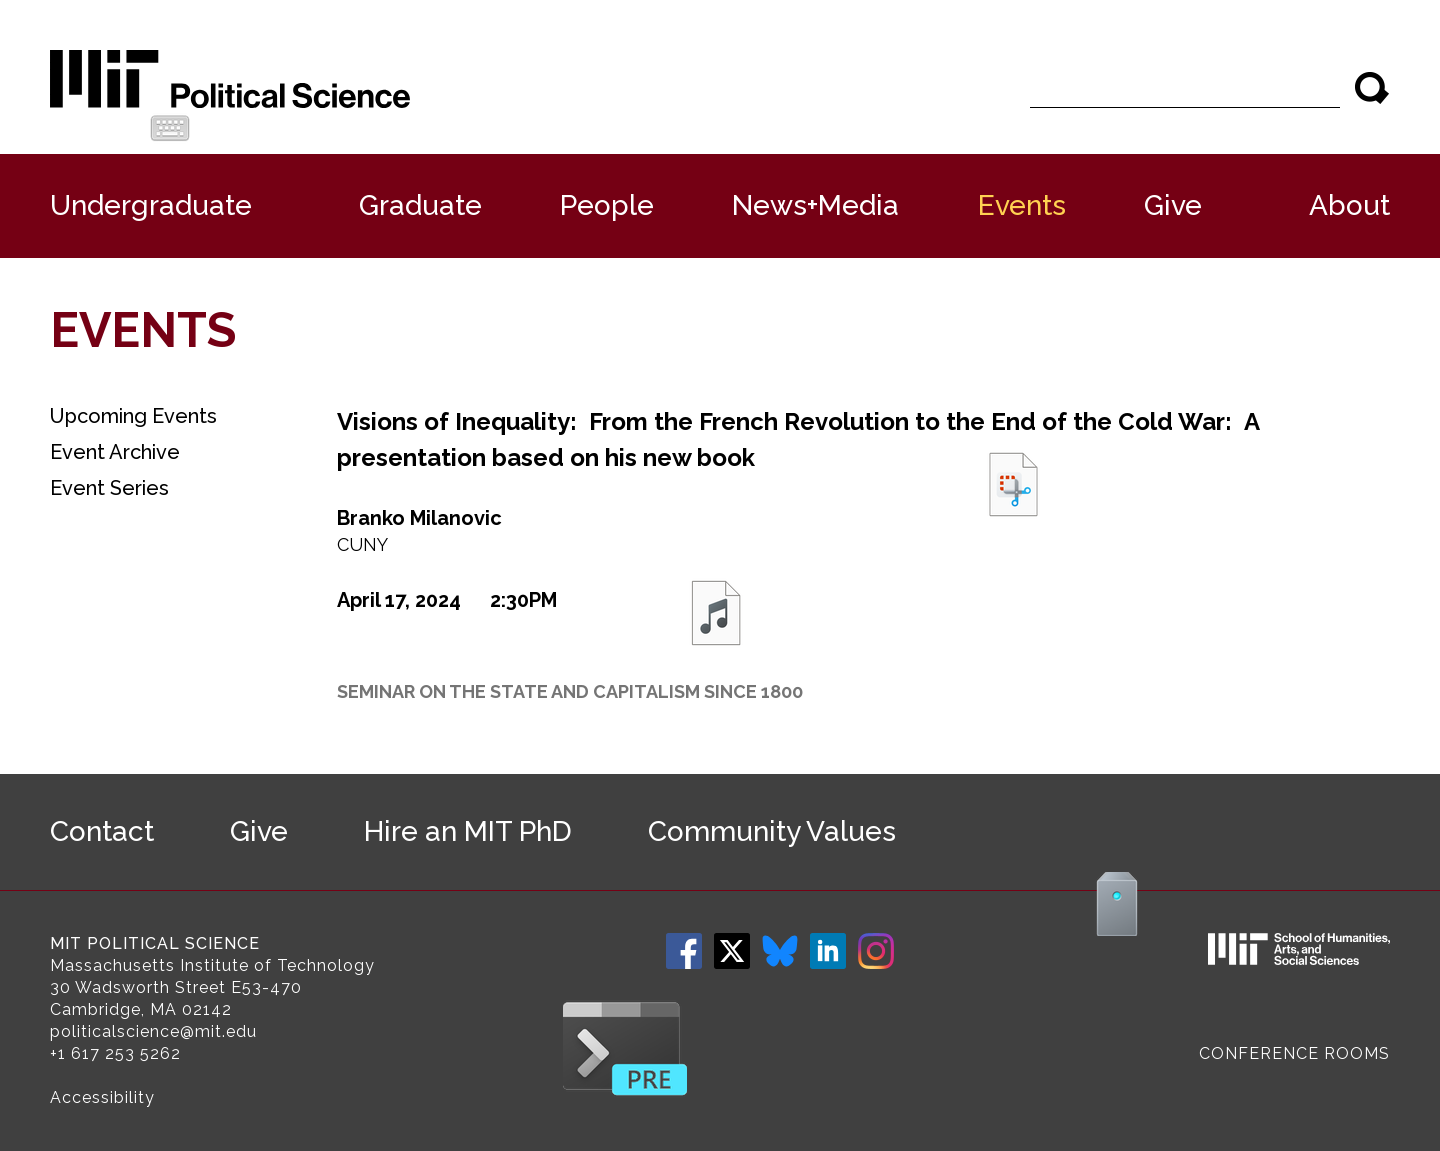 The width and height of the screenshot is (1440, 1151). Describe the element at coordinates (1013, 484) in the screenshot. I see `create a new screen snip or screenshot` at that location.